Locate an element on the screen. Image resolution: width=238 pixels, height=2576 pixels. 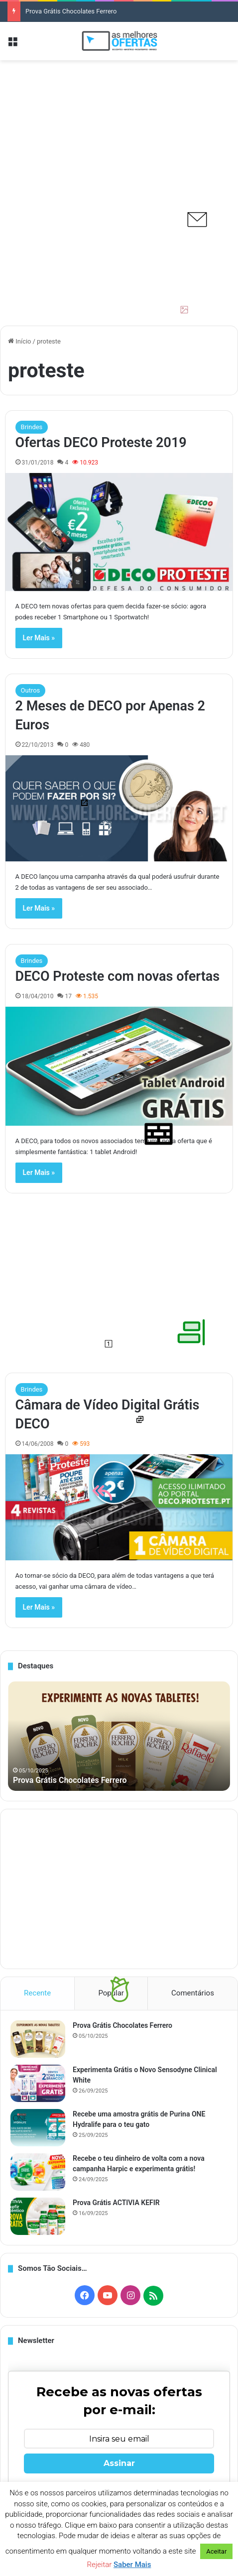
view or manage wall layout is located at coordinates (158, 1134).